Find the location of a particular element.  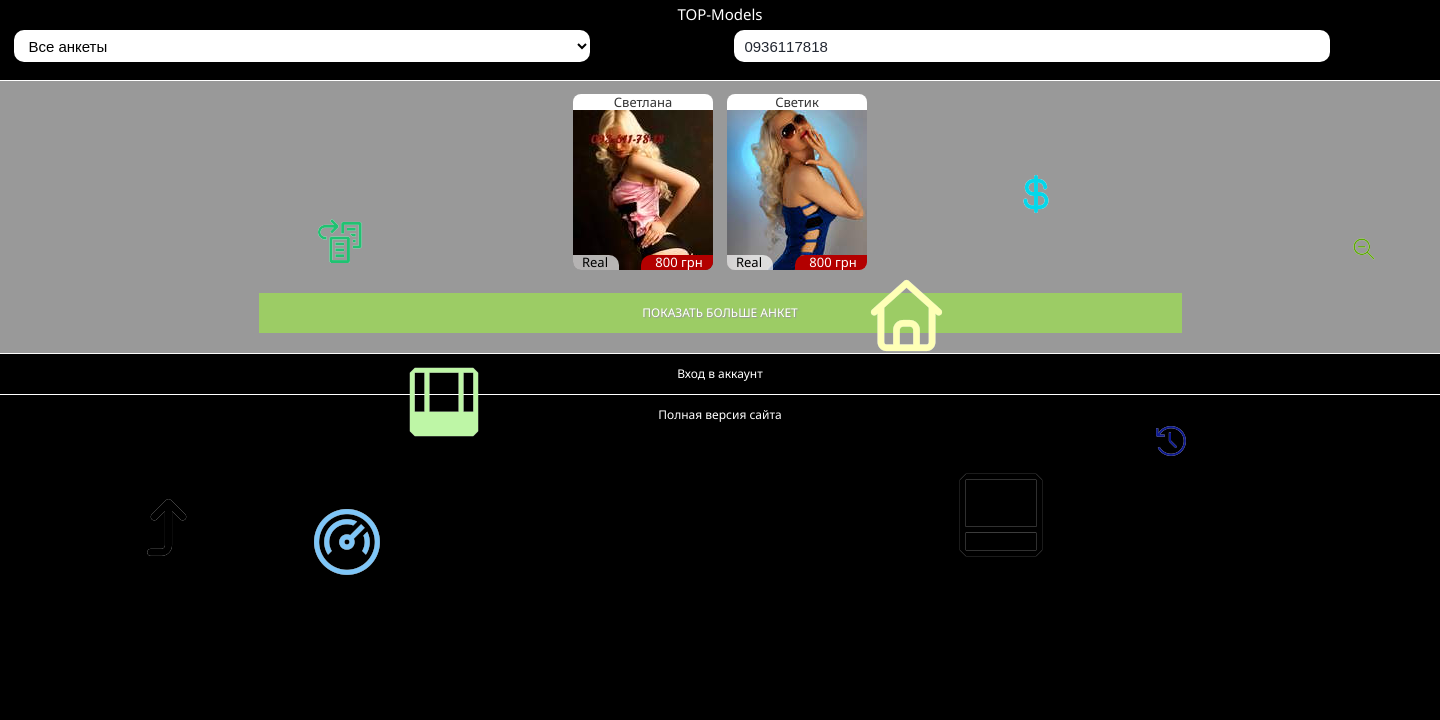

navigate to home screen is located at coordinates (906, 315).